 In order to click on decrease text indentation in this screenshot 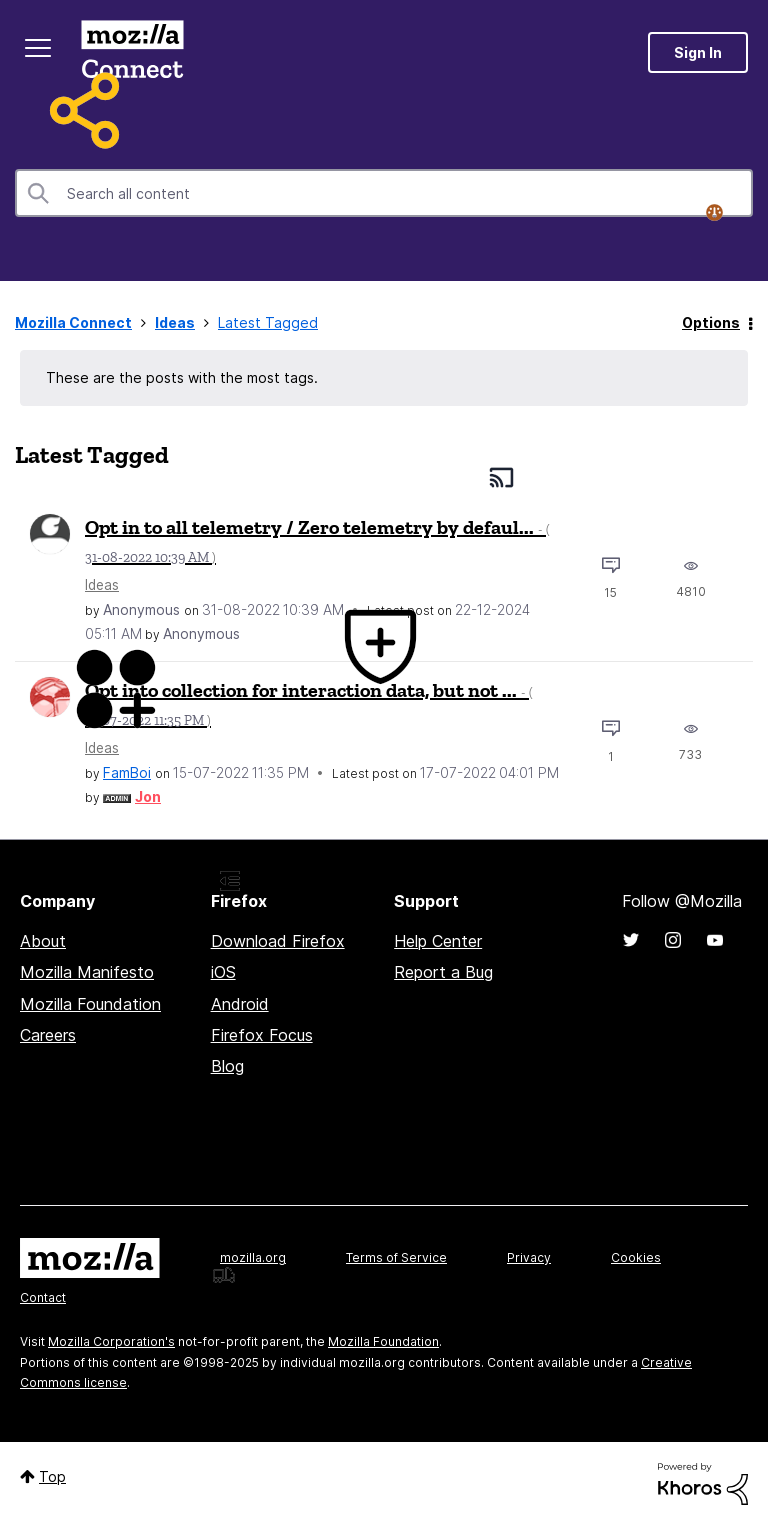, I will do `click(230, 881)`.